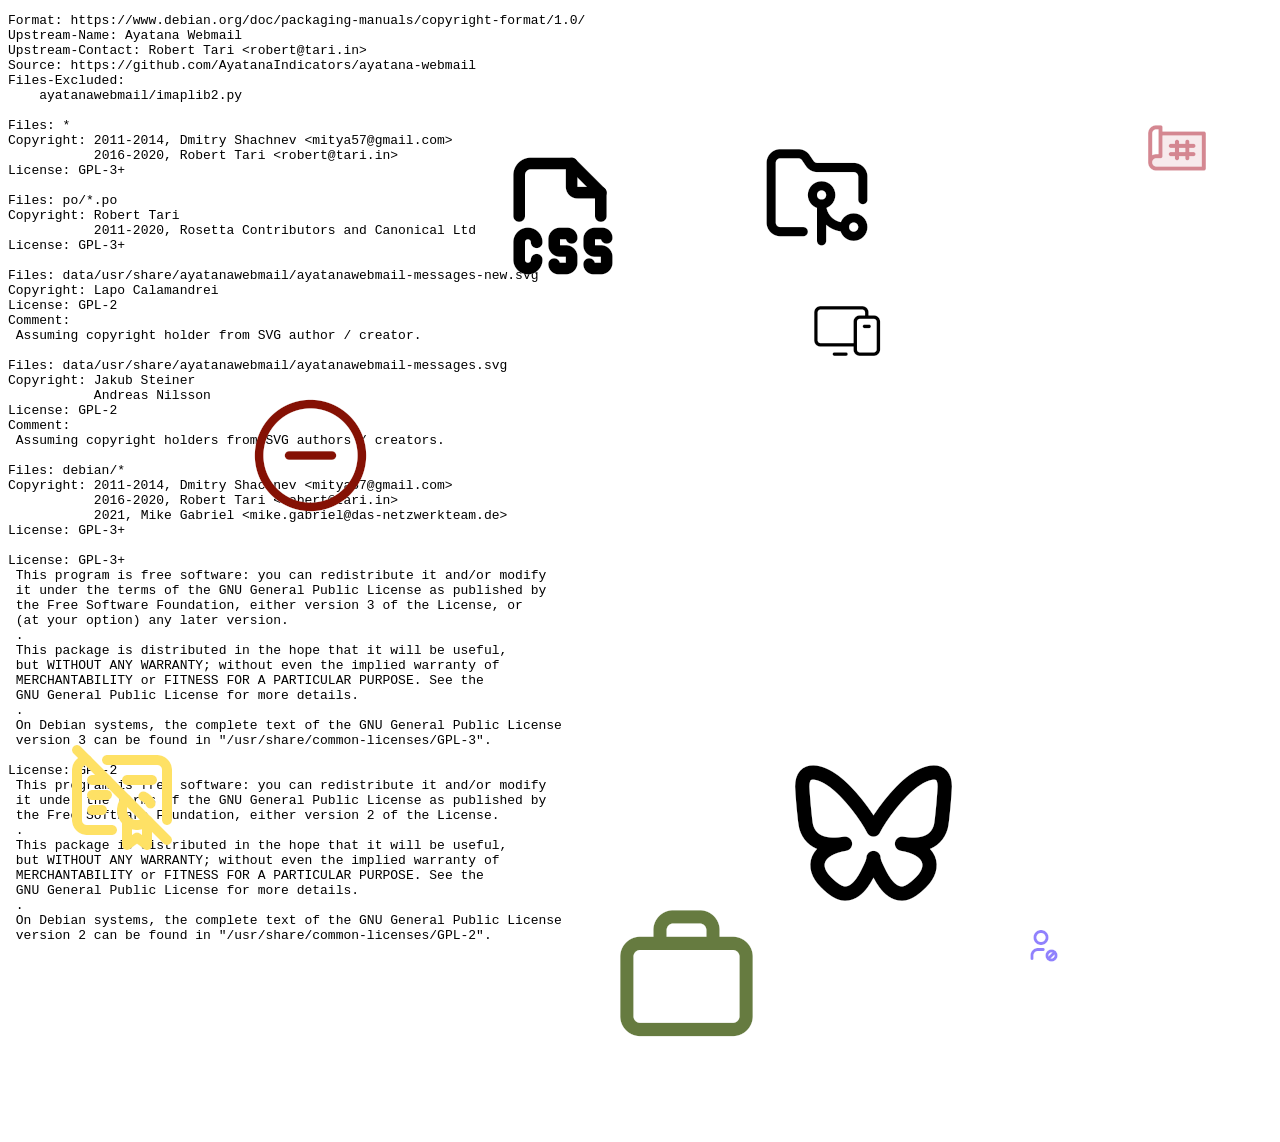 This screenshot has height=1142, width=1280. I want to click on open git repository folder, so click(817, 195).